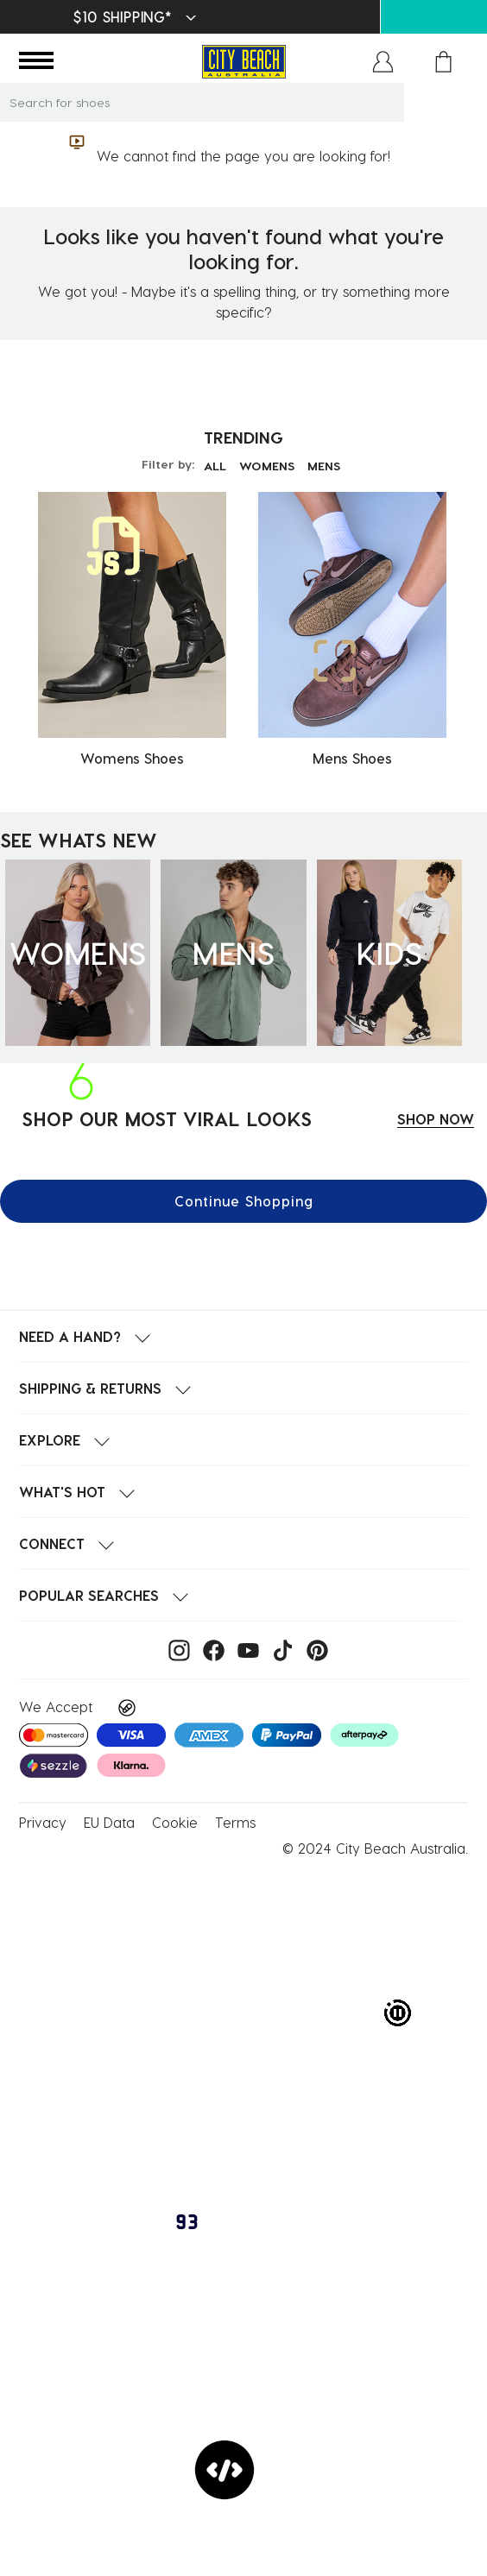 The image size is (487, 2576). Describe the element at coordinates (397, 2012) in the screenshot. I see `pause motion photo playback` at that location.